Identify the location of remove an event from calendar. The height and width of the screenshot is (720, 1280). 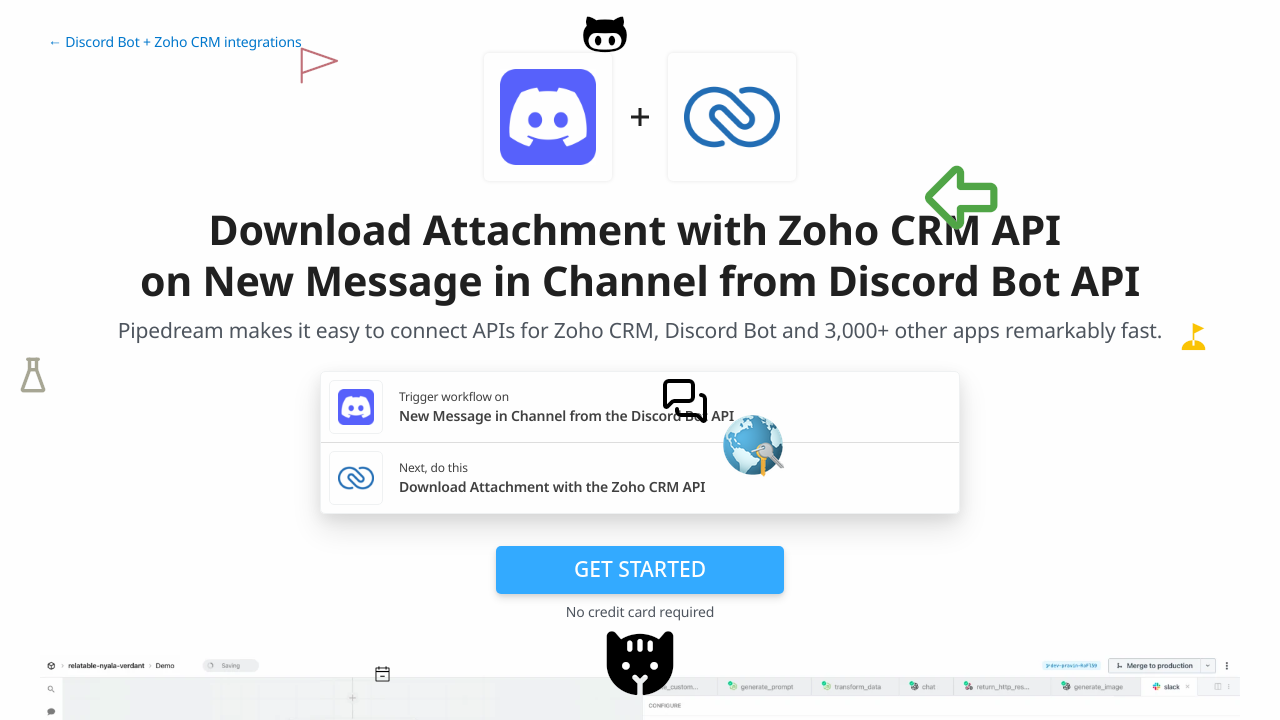
(382, 674).